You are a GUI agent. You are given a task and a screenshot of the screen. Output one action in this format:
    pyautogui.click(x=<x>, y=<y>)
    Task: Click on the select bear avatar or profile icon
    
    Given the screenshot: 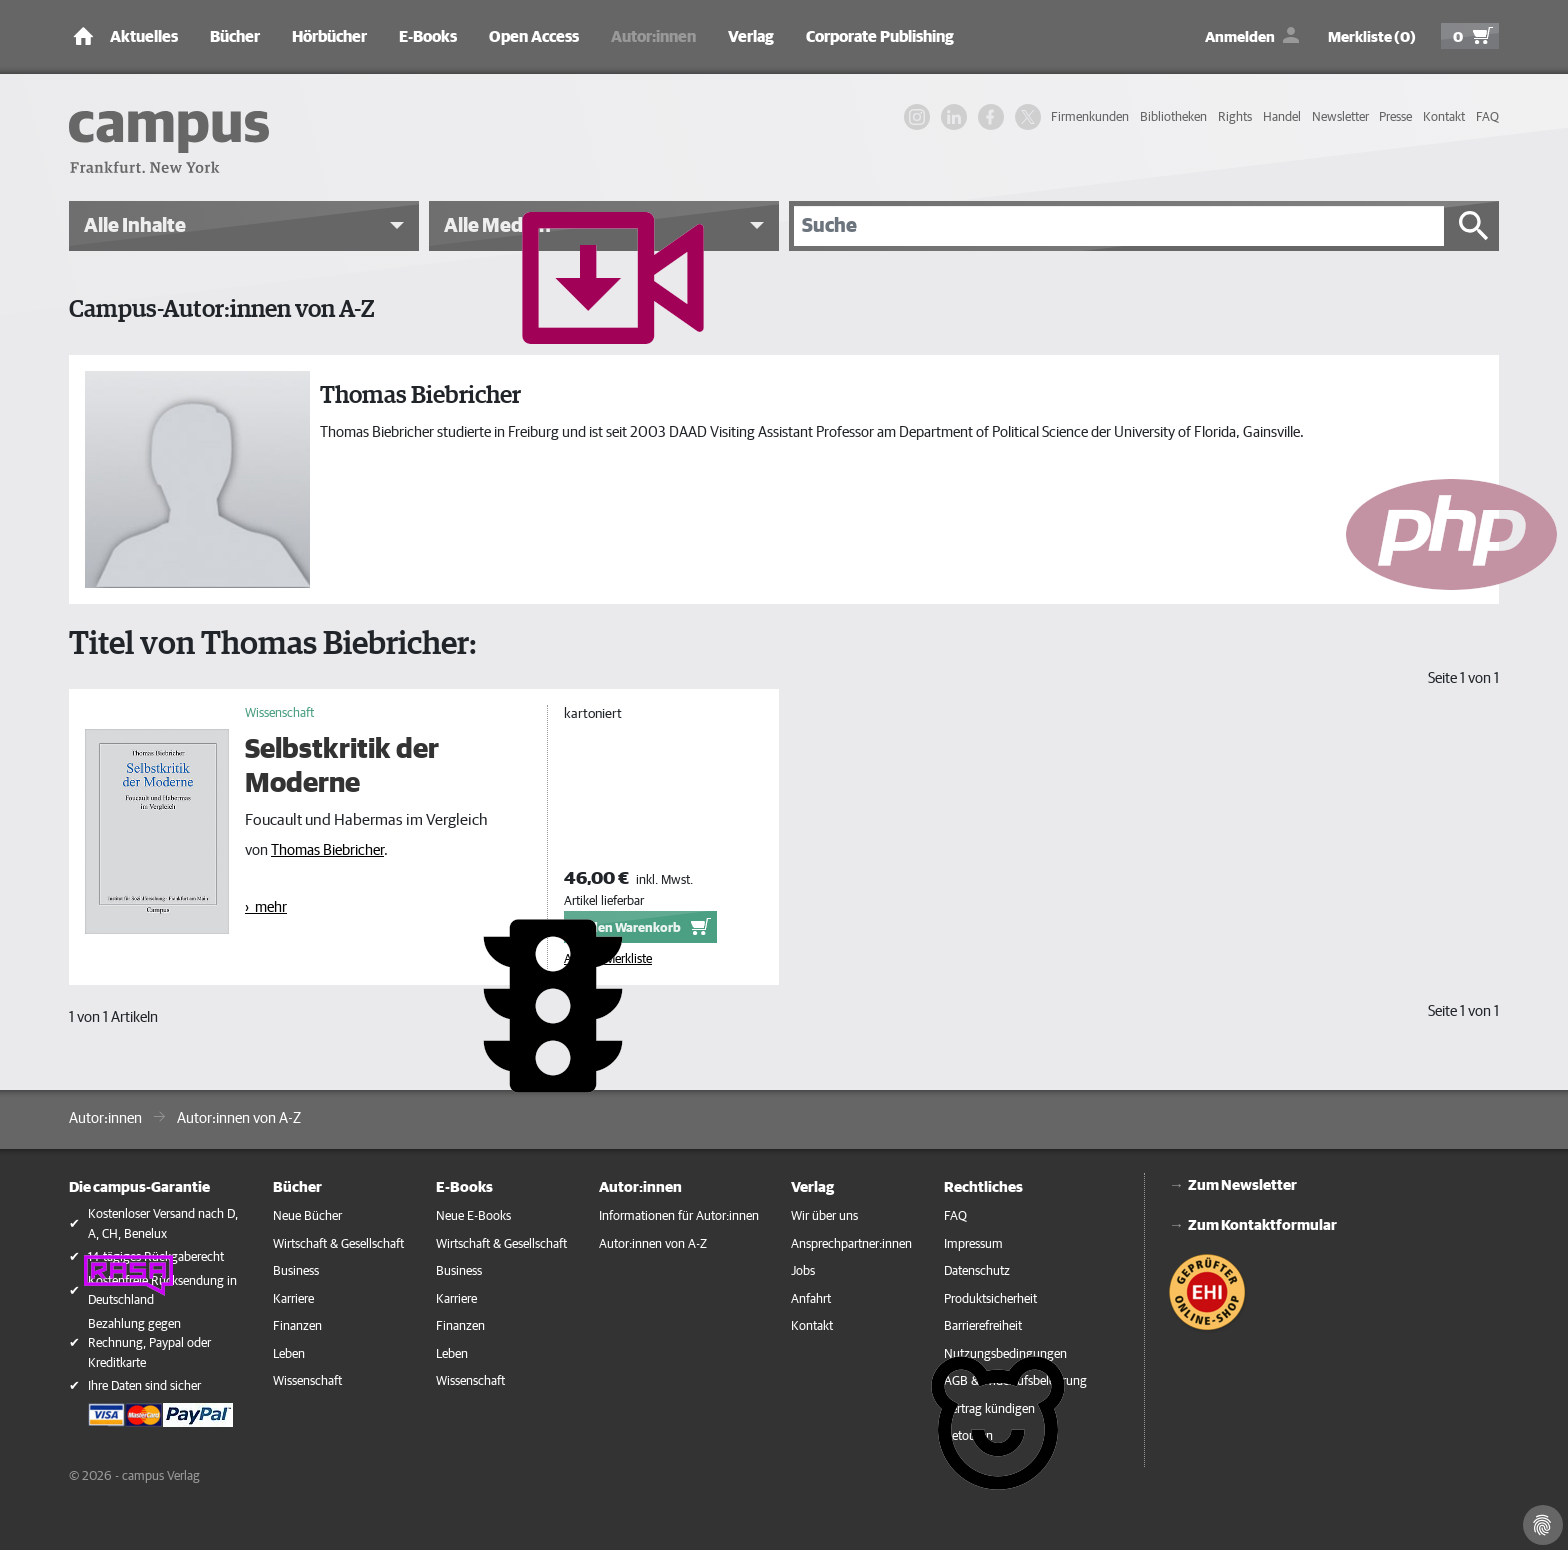 What is the action you would take?
    pyautogui.click(x=998, y=1423)
    